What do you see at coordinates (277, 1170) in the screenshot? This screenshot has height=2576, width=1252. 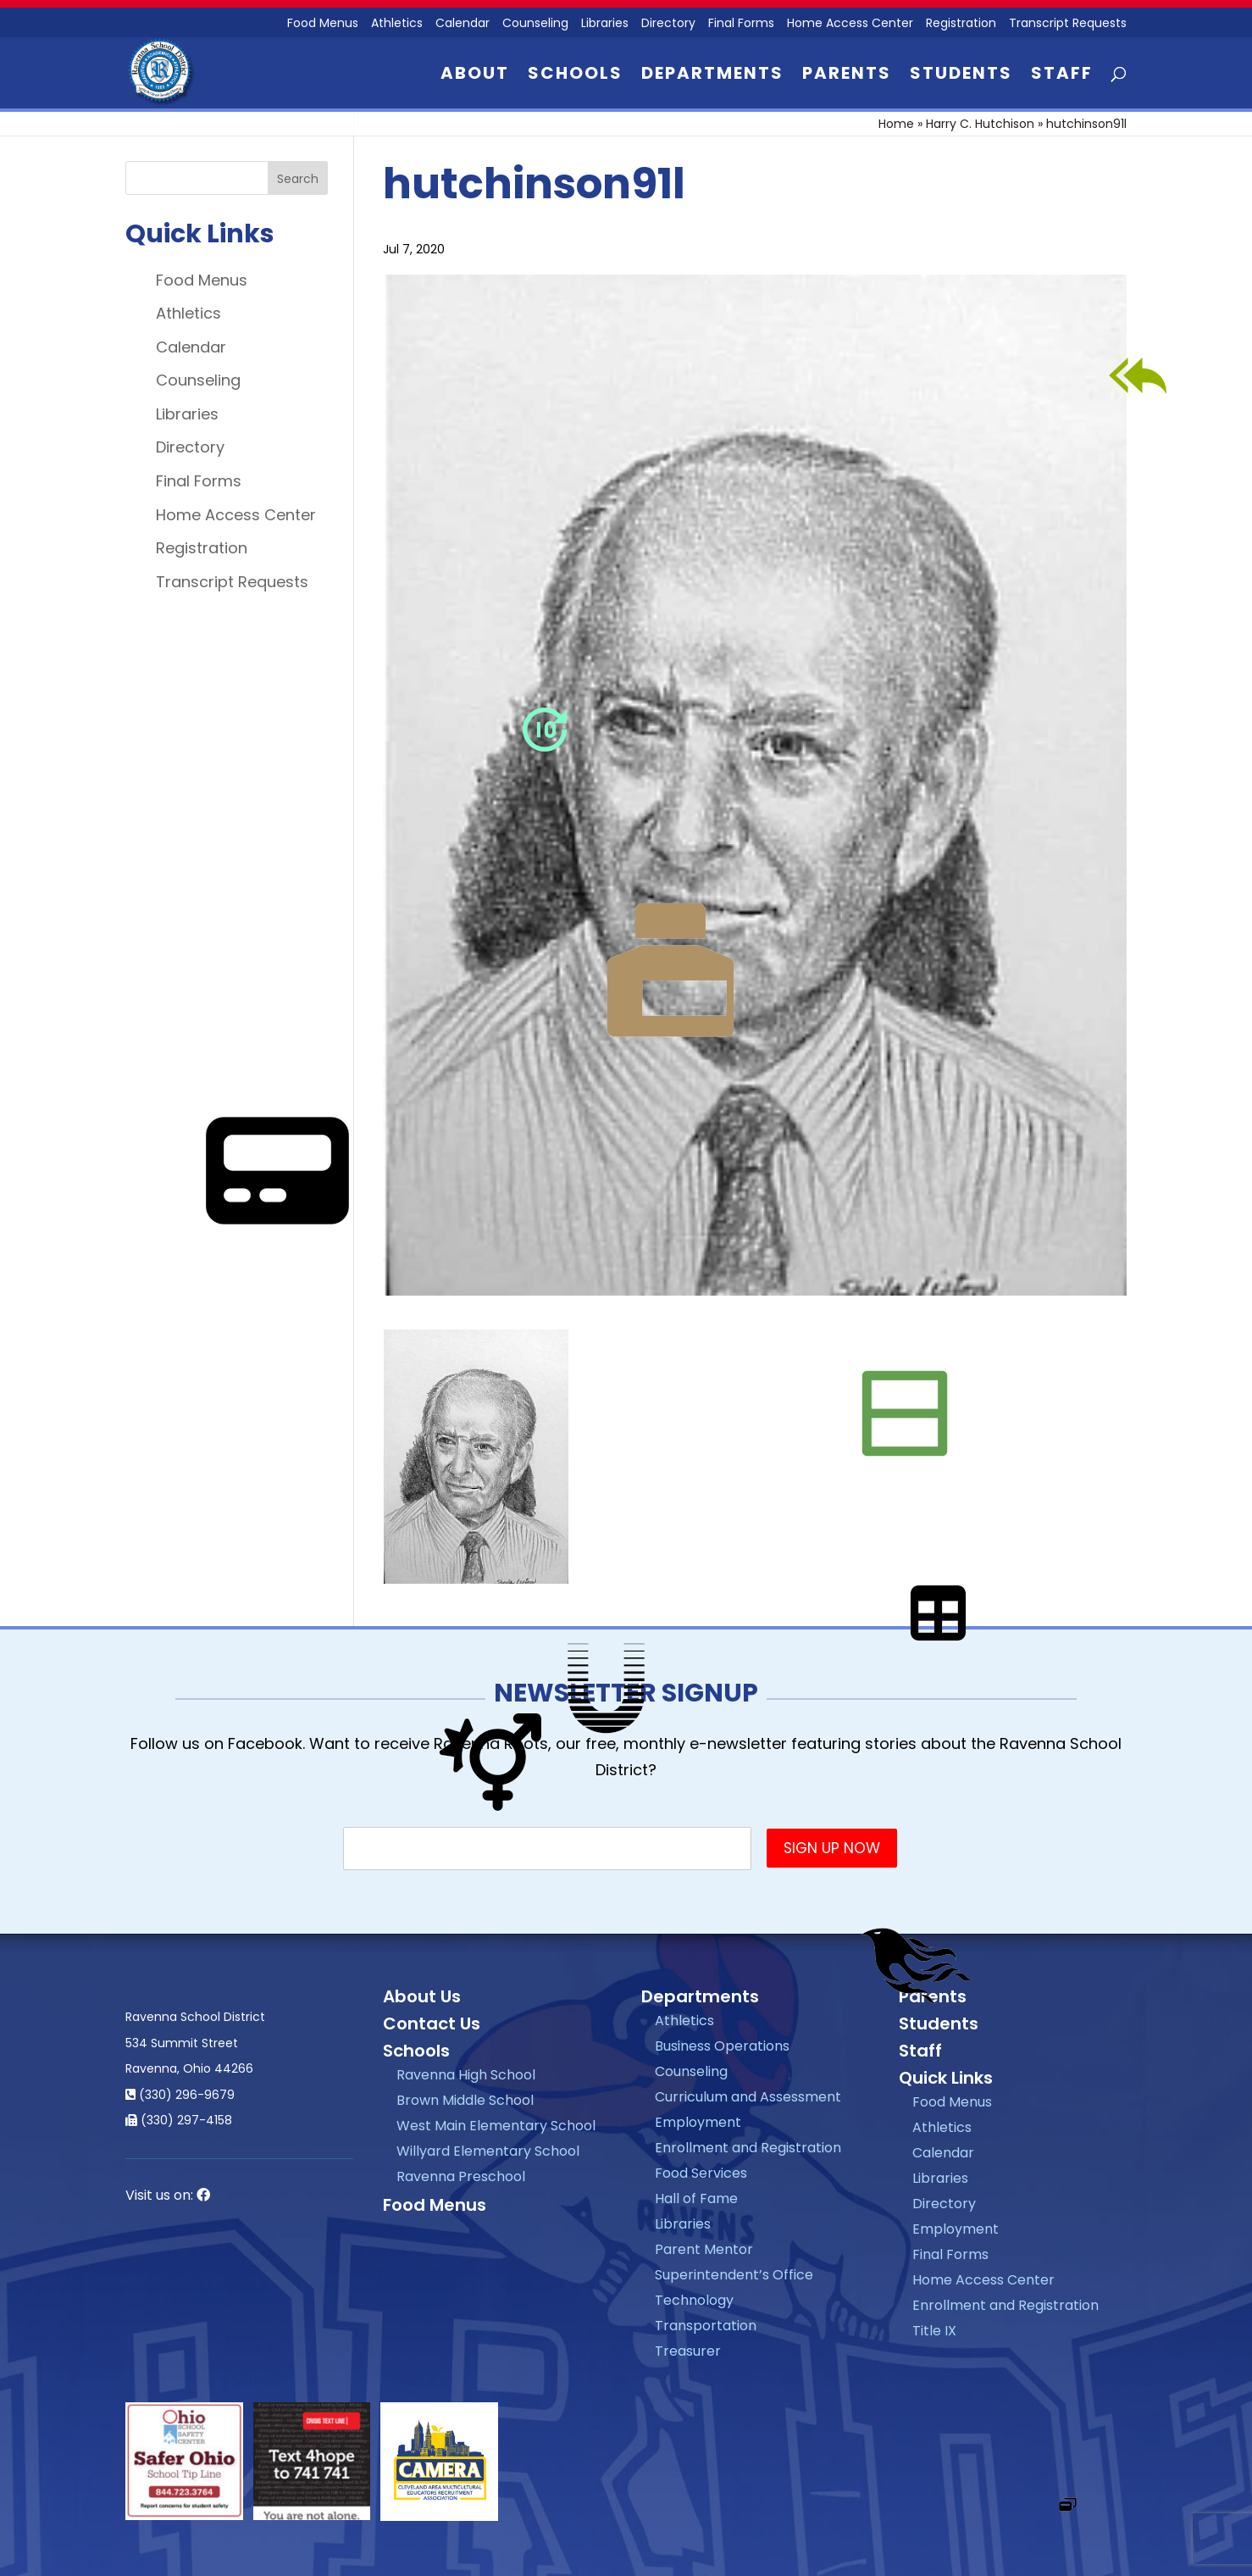 I see `indicates pager or beeper device` at bounding box center [277, 1170].